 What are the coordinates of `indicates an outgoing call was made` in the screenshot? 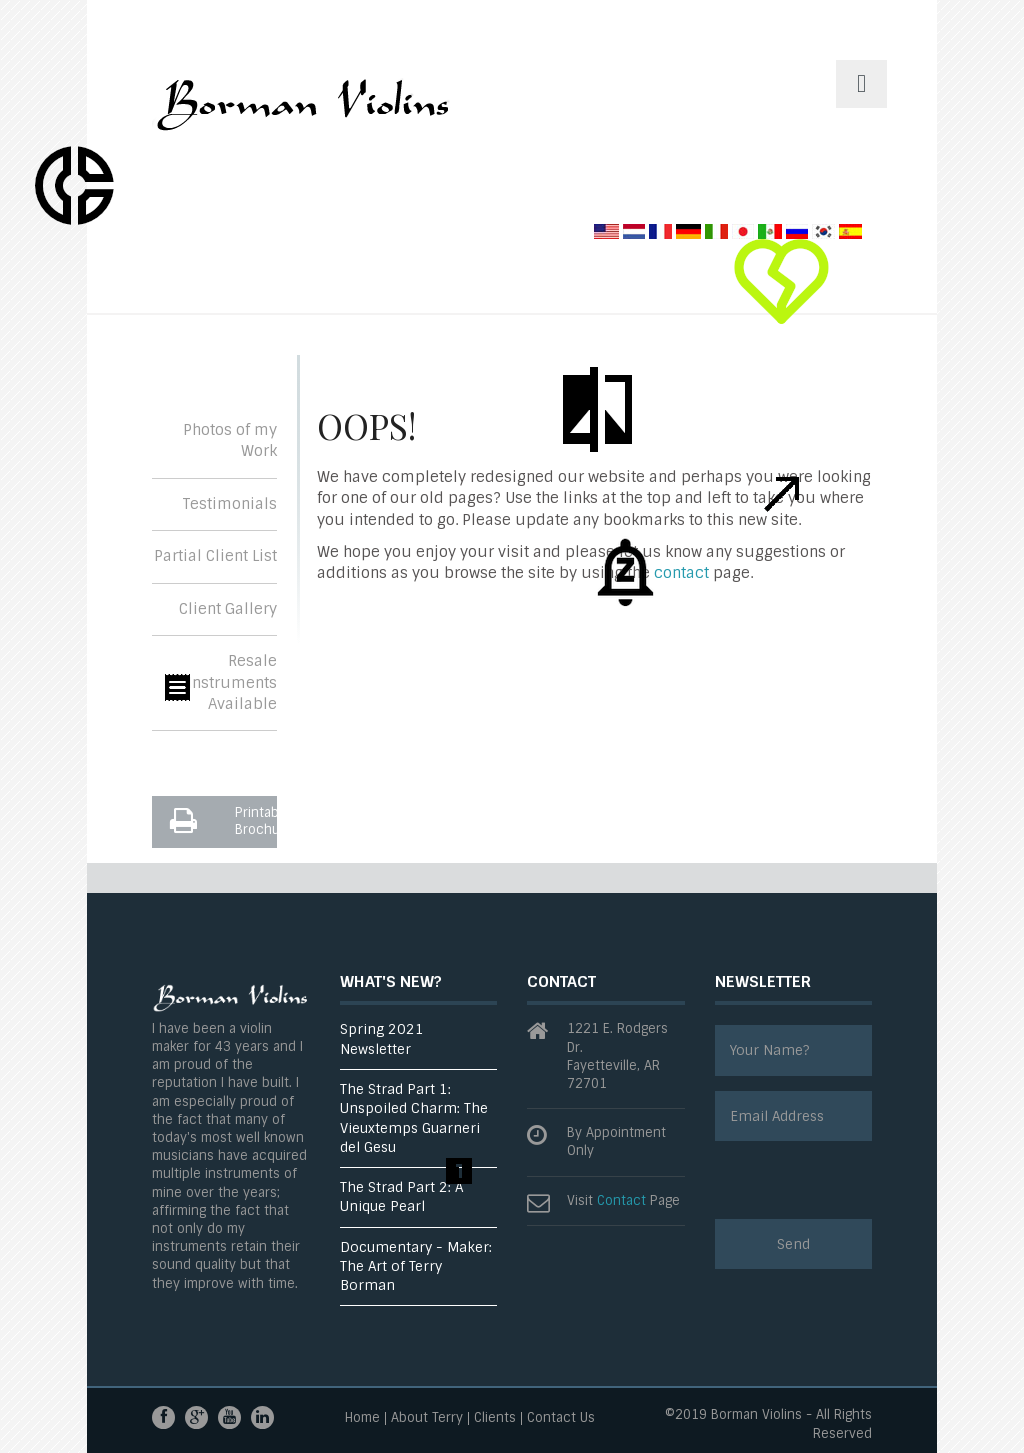 It's located at (783, 493).